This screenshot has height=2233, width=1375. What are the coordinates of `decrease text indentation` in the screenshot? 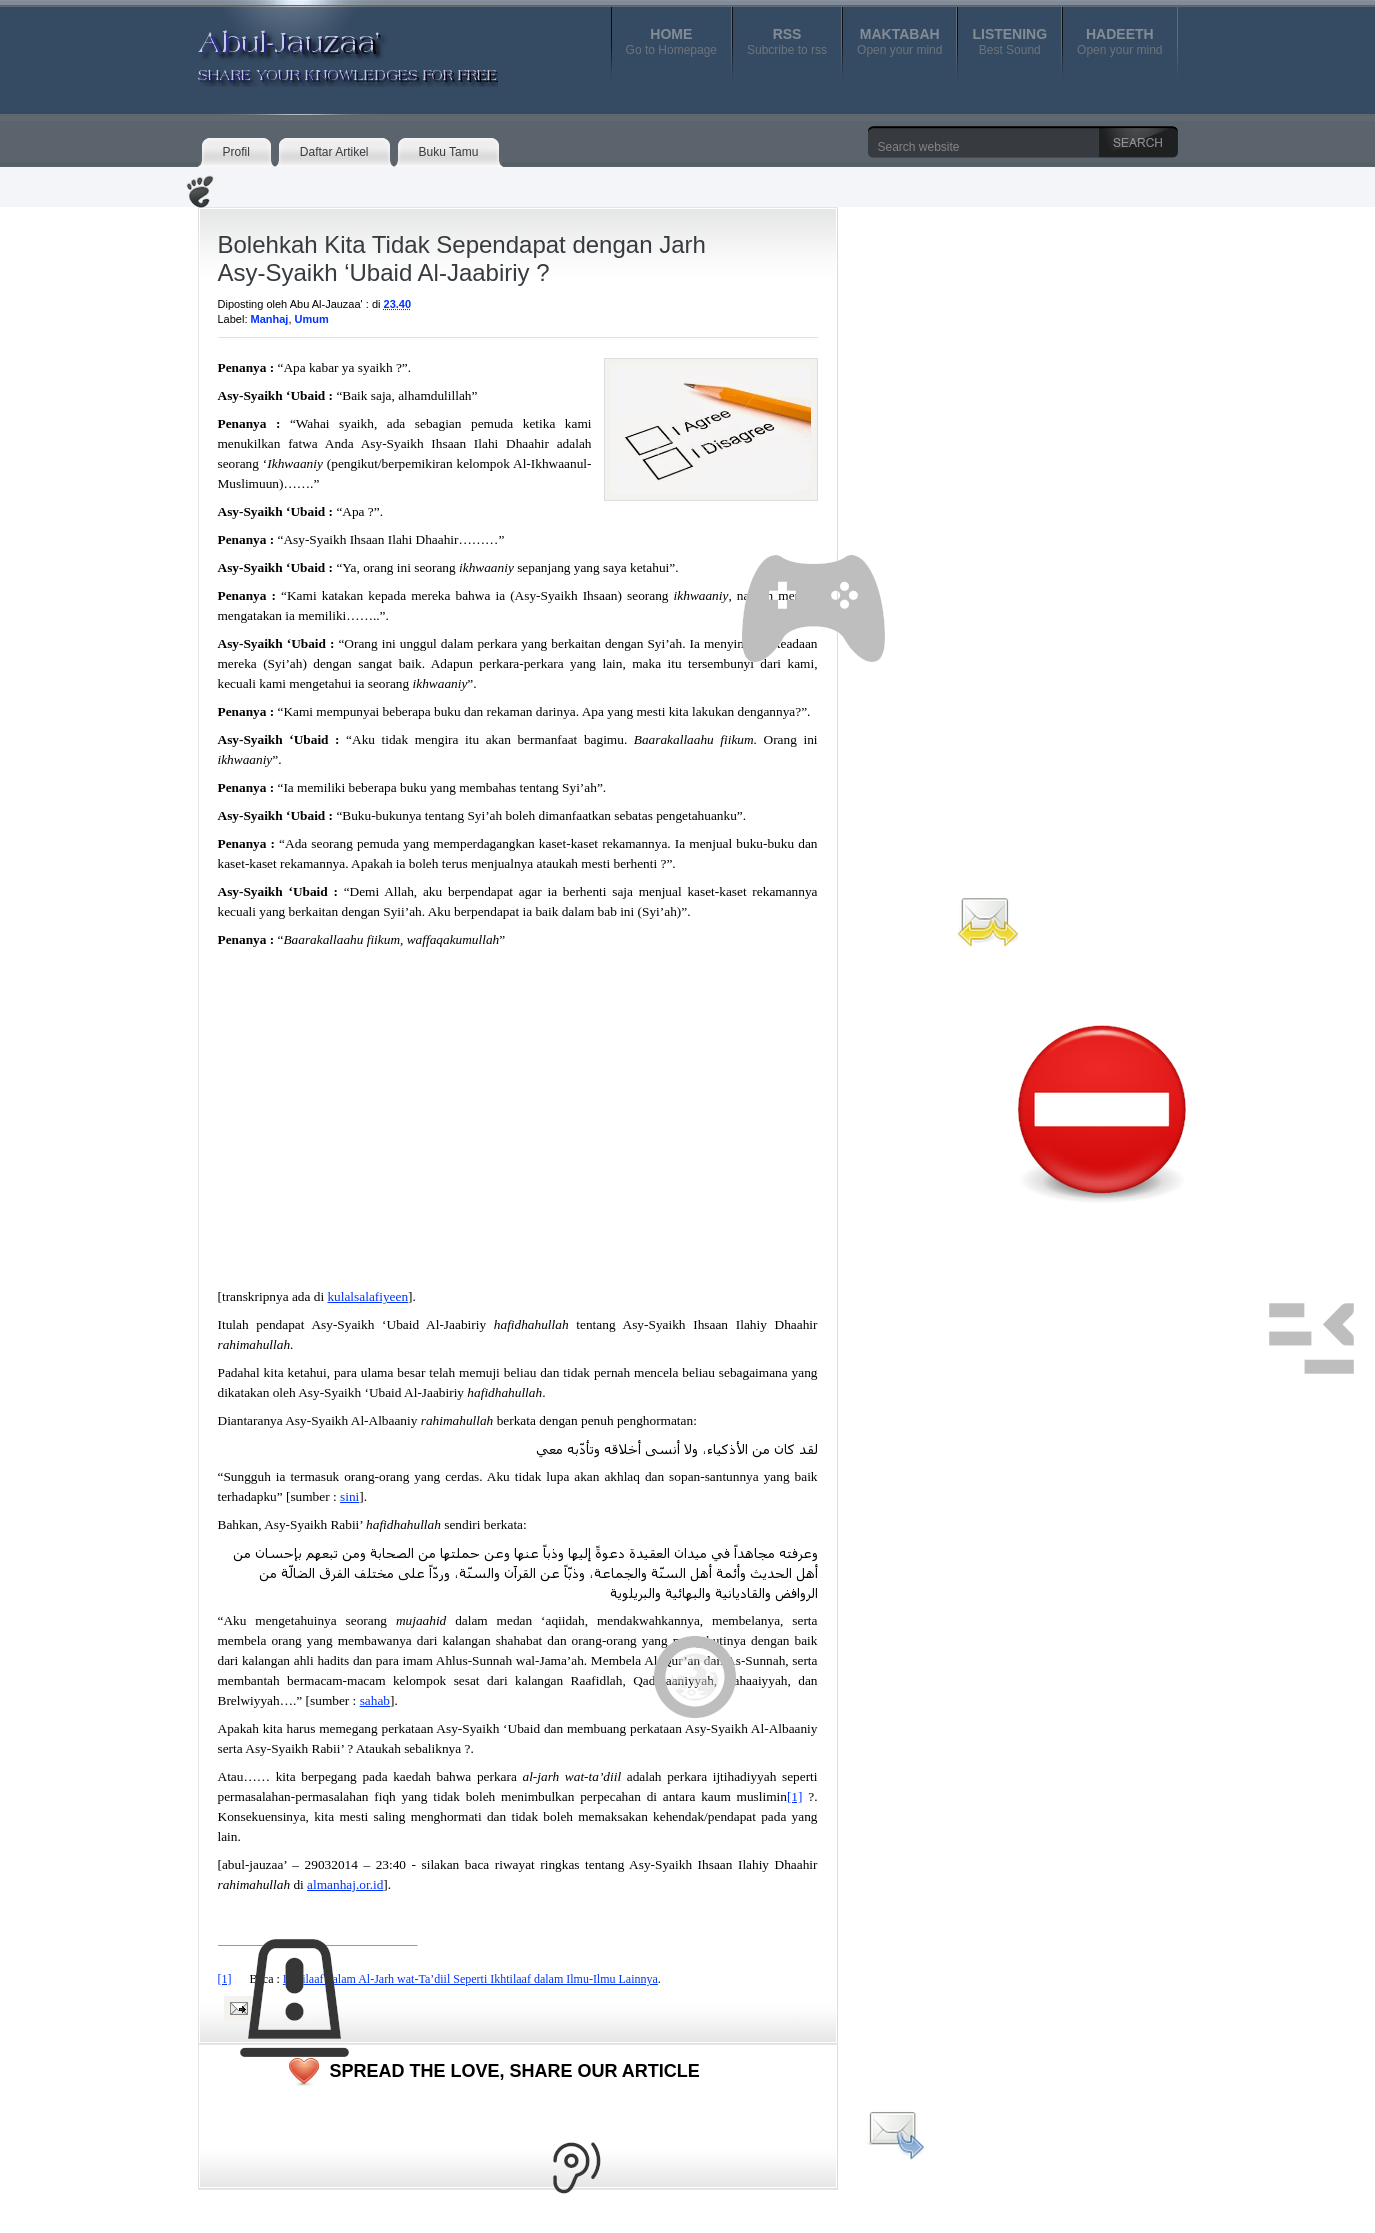 It's located at (1311, 1338).